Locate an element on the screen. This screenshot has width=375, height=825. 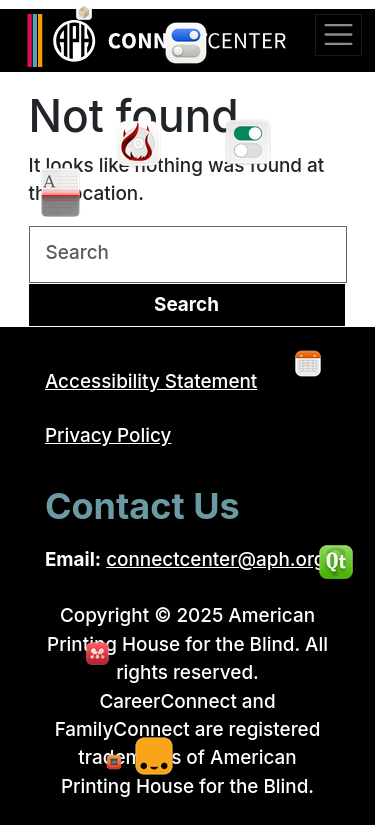
open document scanner app is located at coordinates (60, 192).